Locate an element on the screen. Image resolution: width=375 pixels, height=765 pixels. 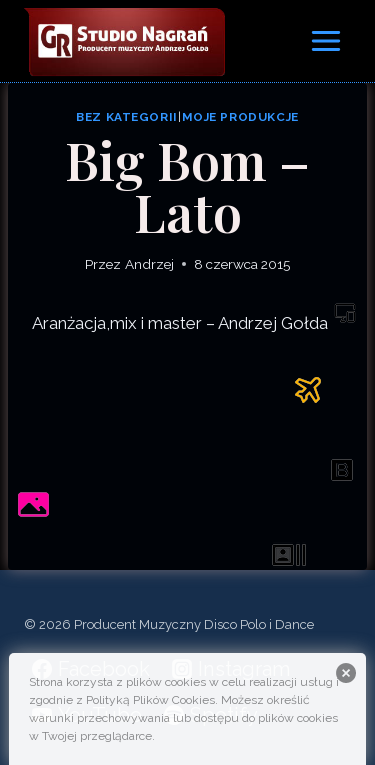
enable airplane mode is located at coordinates (308, 389).